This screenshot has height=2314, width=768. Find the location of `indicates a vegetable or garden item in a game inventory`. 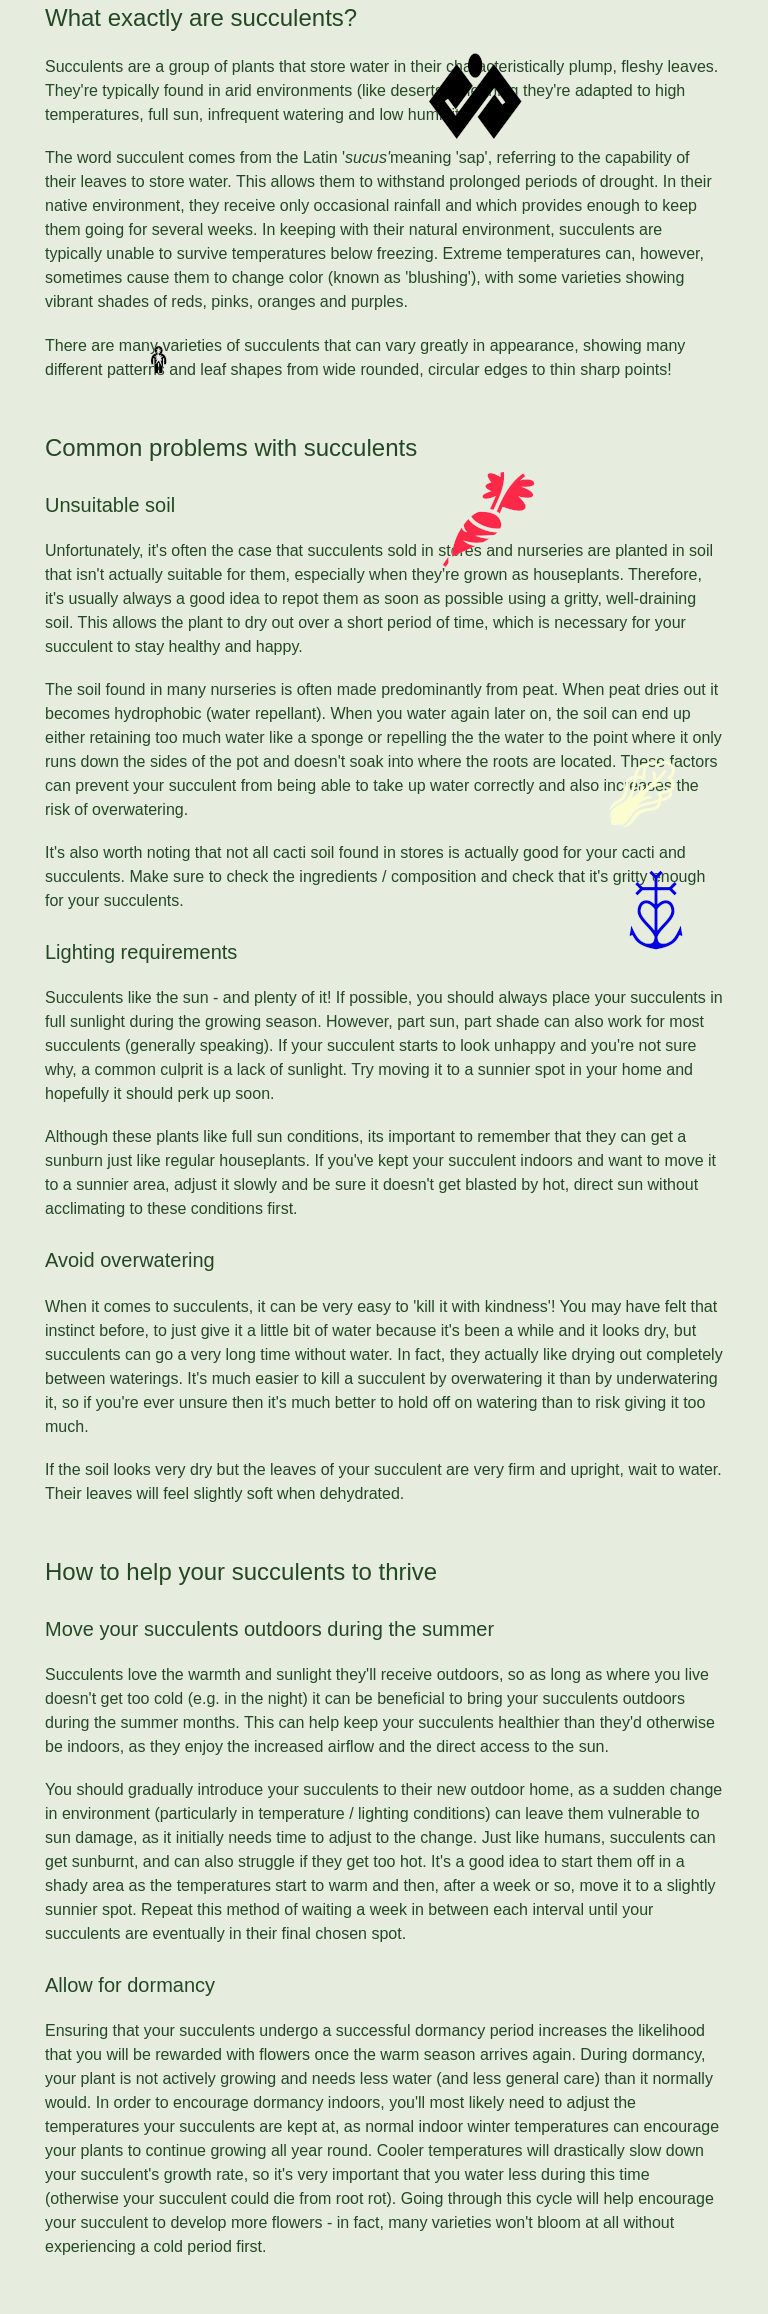

indicates a vegetable or garden item in a game inventory is located at coordinates (488, 519).